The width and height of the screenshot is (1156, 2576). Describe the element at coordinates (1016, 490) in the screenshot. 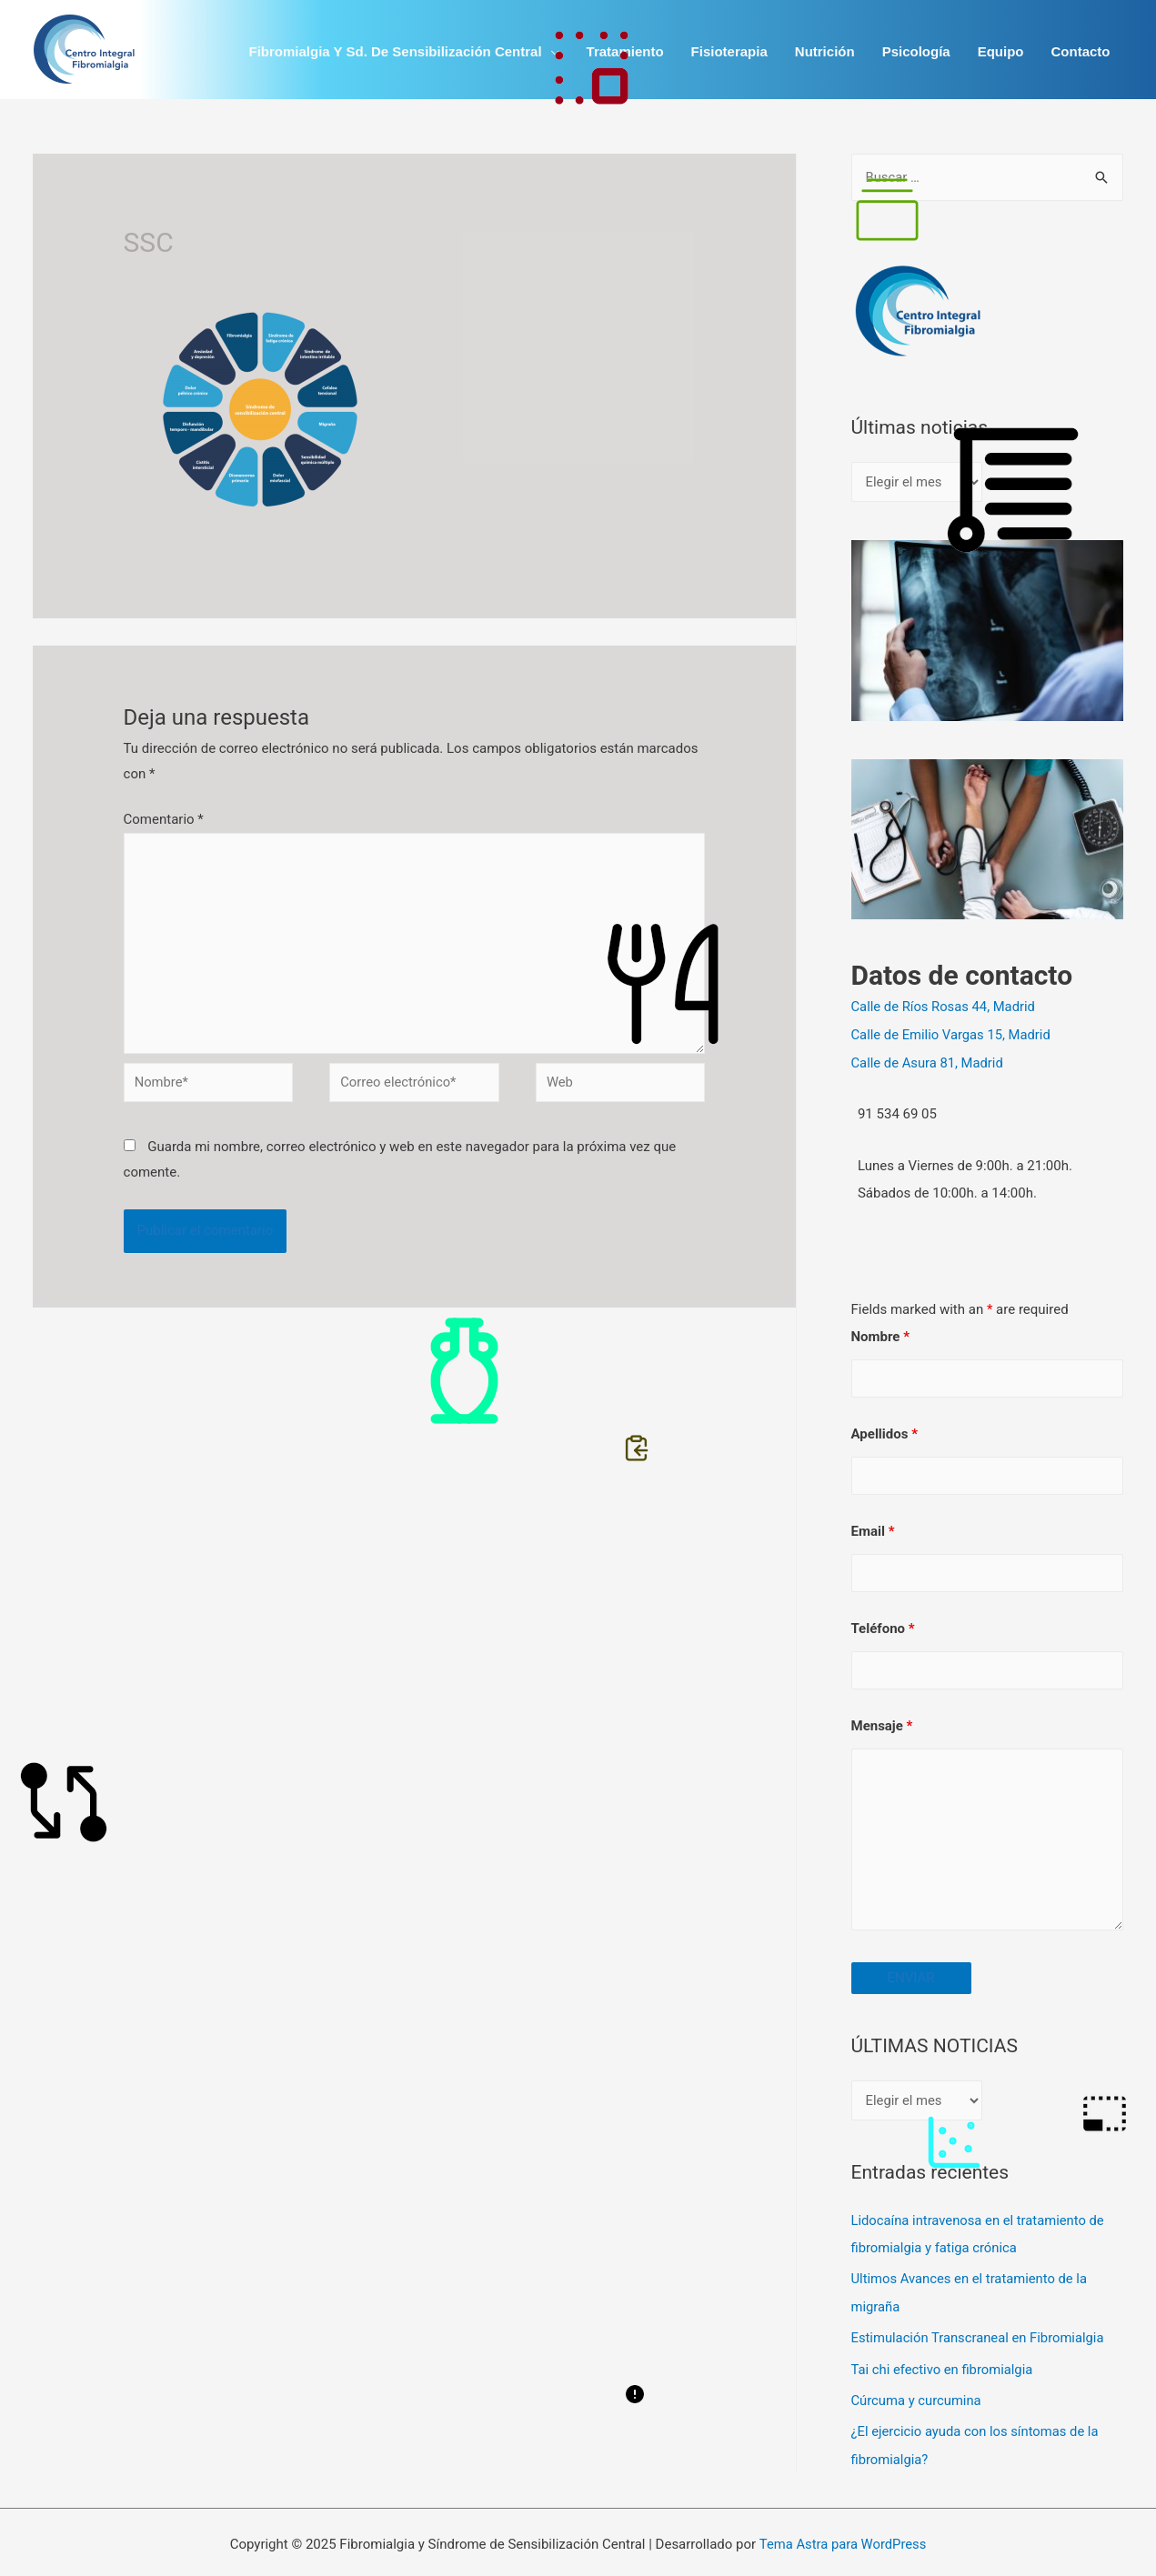

I see `adjust window blinds or shades` at that location.